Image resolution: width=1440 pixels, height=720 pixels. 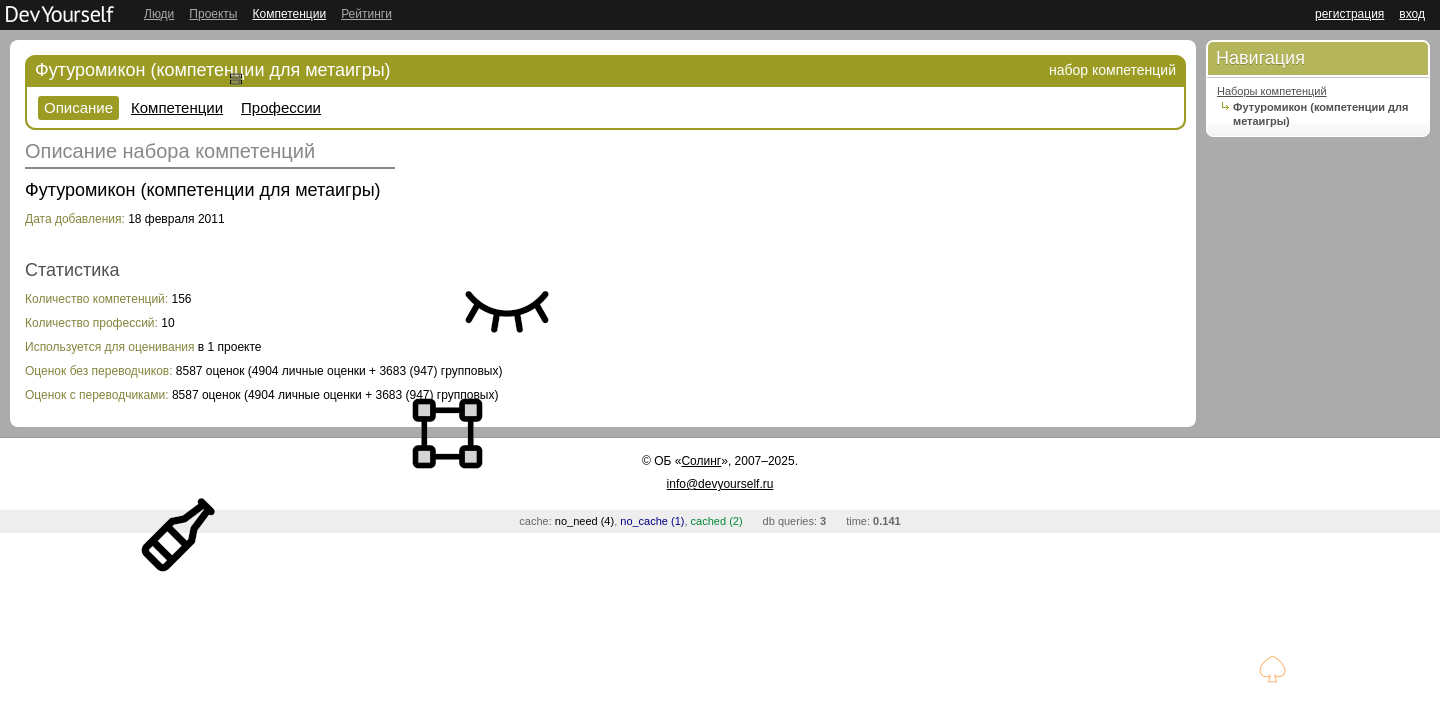 What do you see at coordinates (1272, 669) in the screenshot?
I see `playing cards or card game category` at bounding box center [1272, 669].